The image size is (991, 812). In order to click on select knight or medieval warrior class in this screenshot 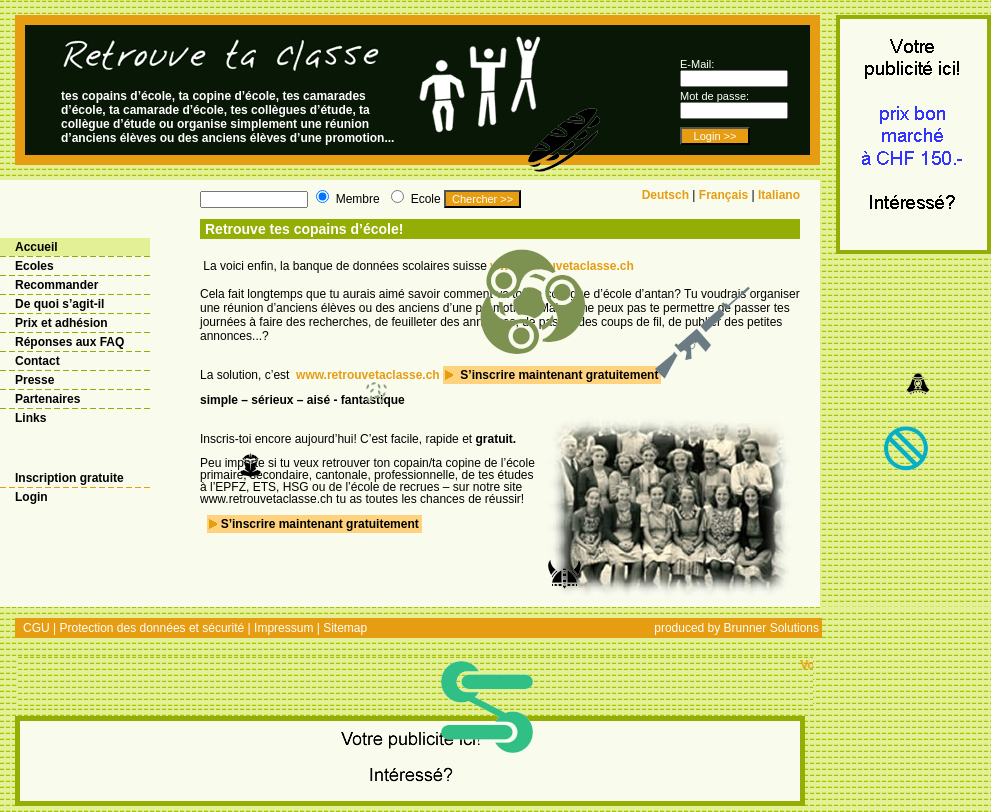, I will do `click(250, 465)`.